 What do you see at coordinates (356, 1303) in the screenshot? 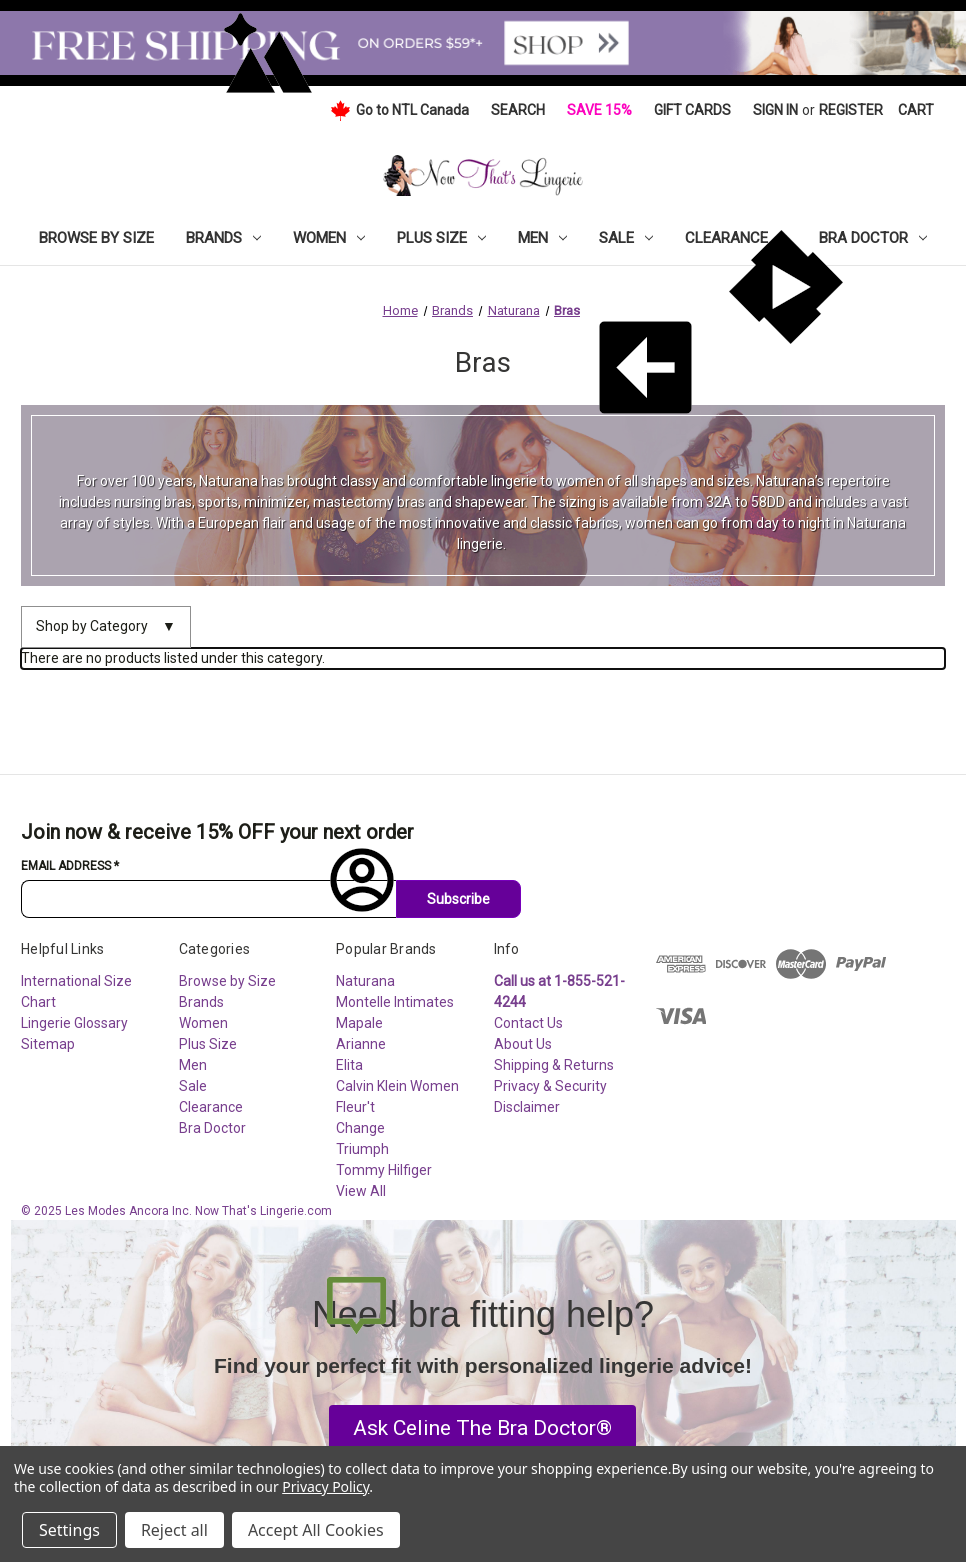
I see `open chat or messaging` at bounding box center [356, 1303].